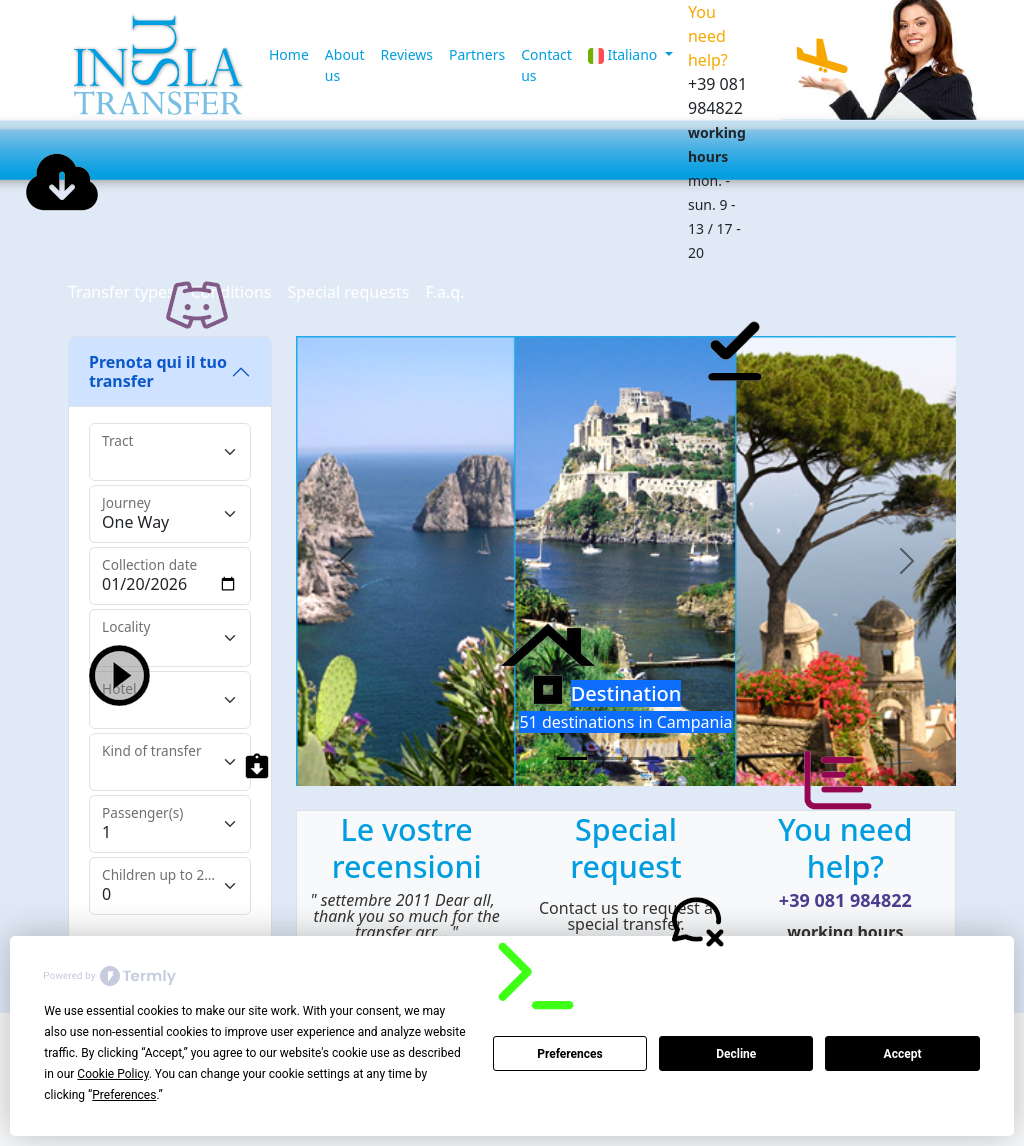  I want to click on open Discord, so click(197, 304).